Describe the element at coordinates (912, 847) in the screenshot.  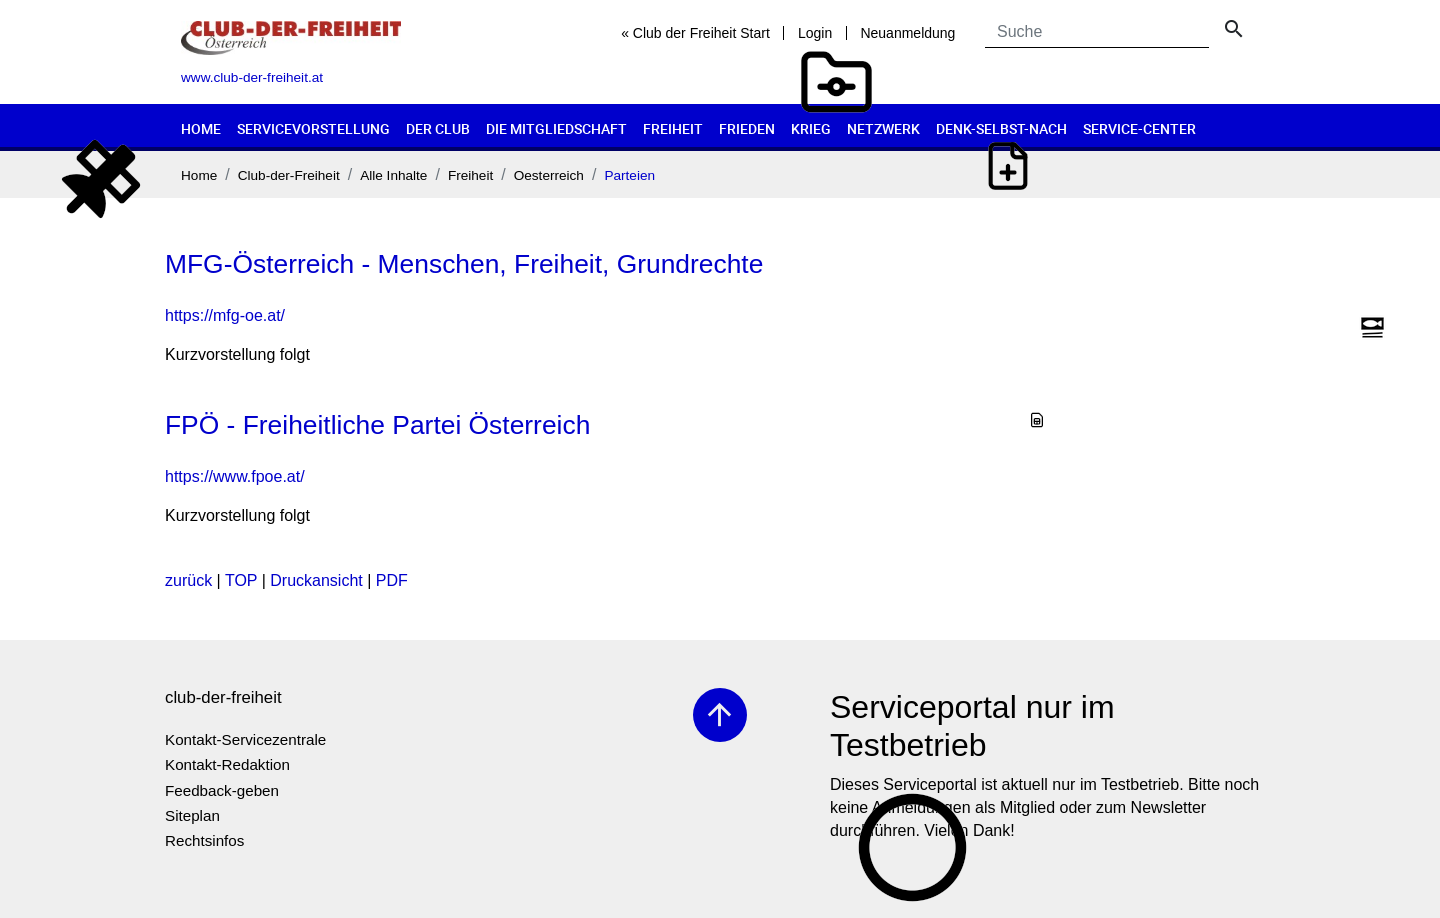
I see `unselected radio button or checkbox option` at that location.